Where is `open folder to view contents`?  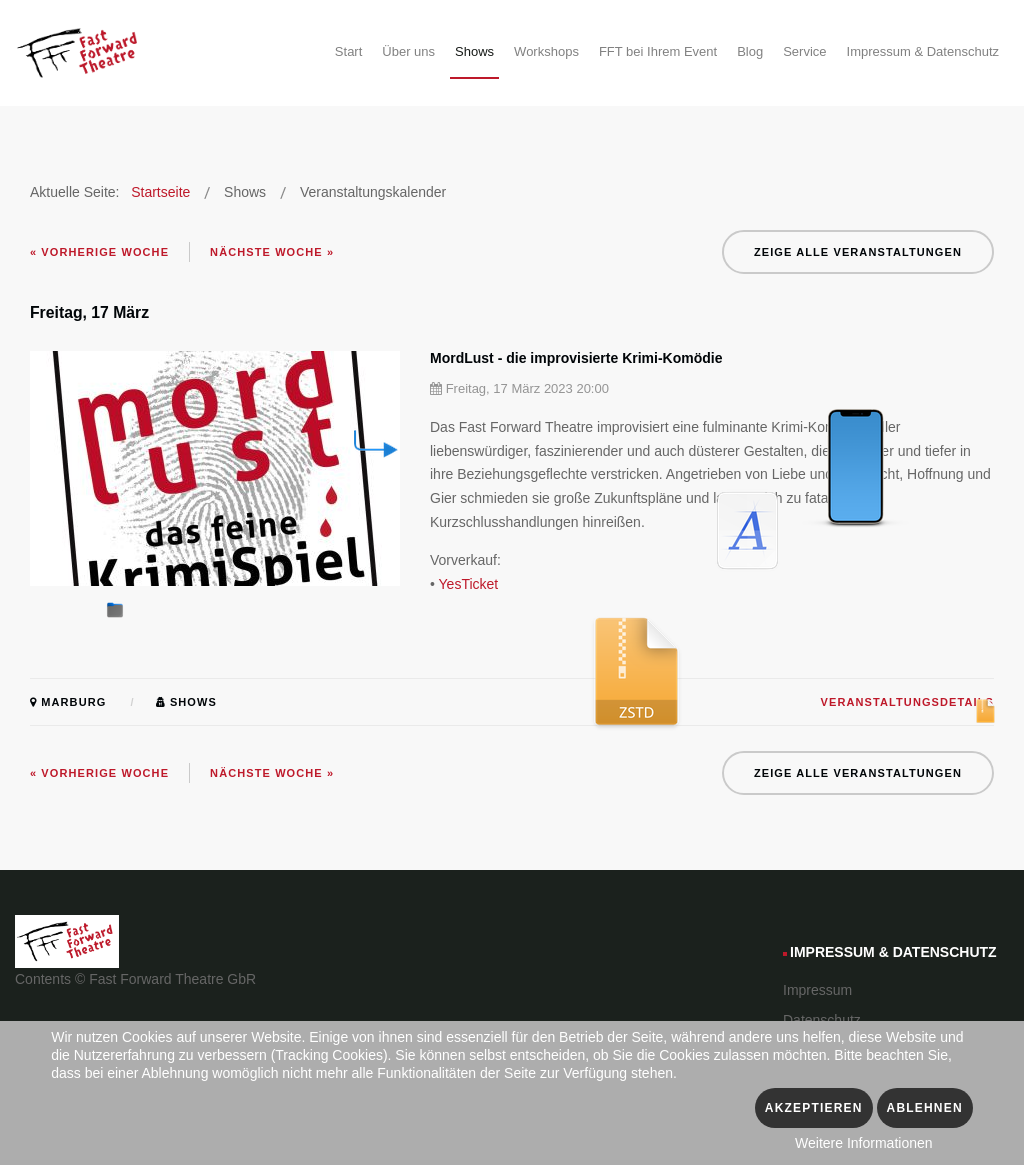 open folder to view contents is located at coordinates (115, 610).